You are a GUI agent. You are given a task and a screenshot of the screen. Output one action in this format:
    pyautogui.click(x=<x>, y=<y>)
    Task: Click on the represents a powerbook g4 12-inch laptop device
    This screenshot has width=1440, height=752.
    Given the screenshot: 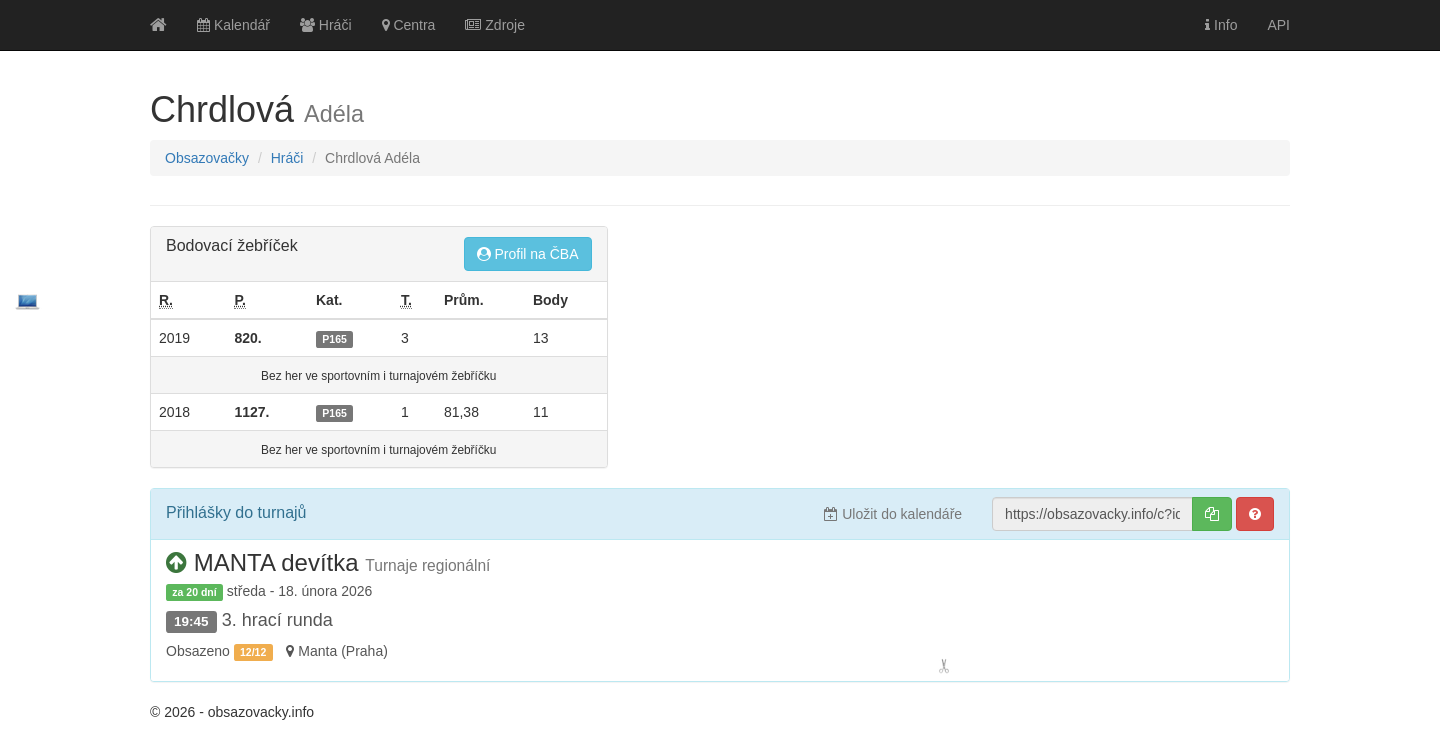 What is the action you would take?
    pyautogui.click(x=27, y=300)
    